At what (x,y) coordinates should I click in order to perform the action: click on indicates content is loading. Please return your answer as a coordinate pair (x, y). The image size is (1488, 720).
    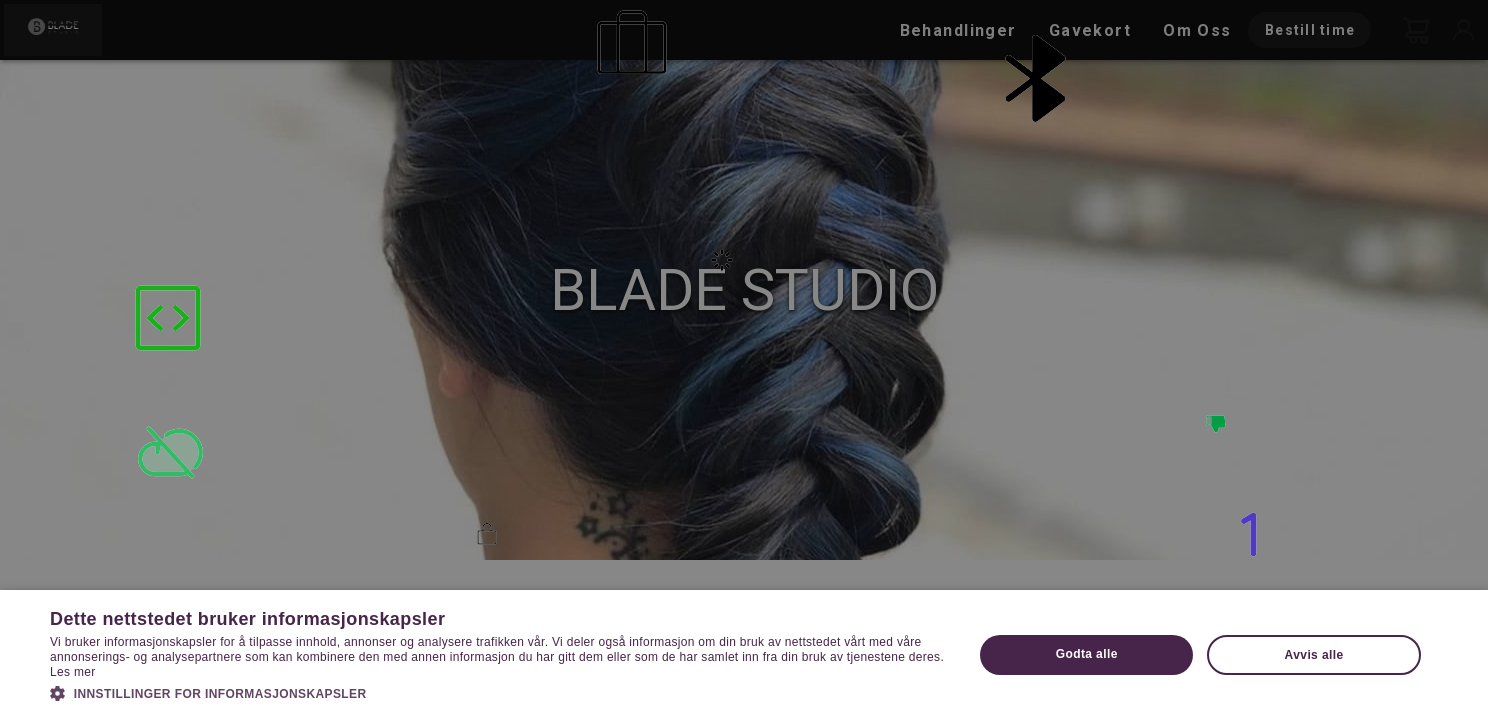
    Looking at the image, I should click on (722, 260).